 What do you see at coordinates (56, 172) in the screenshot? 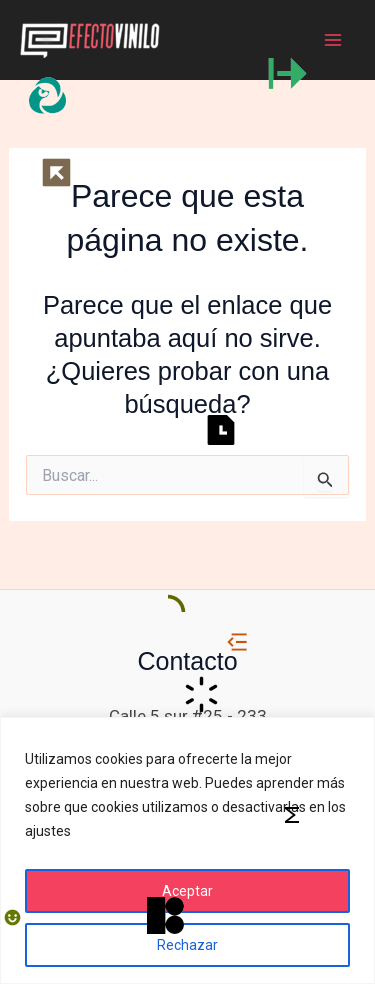
I see `navigate back to previous section` at bounding box center [56, 172].